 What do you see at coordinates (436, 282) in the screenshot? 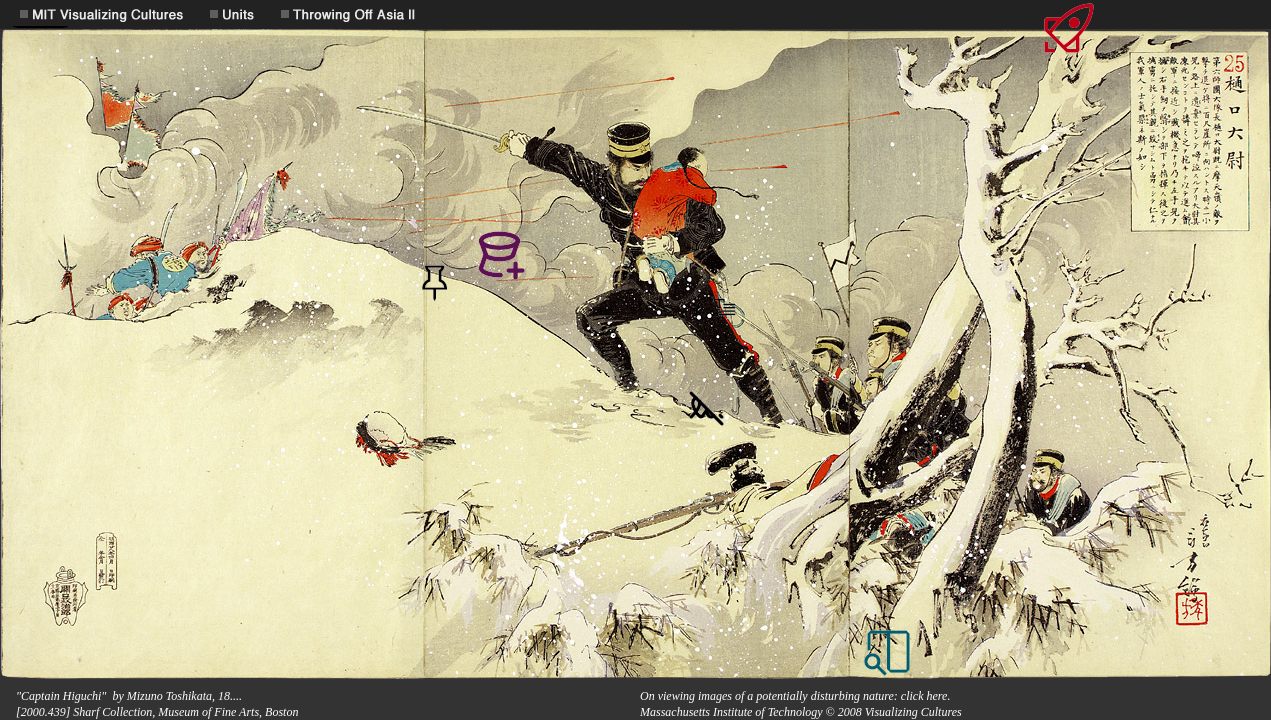
I see `pin item to keep it visible` at bounding box center [436, 282].